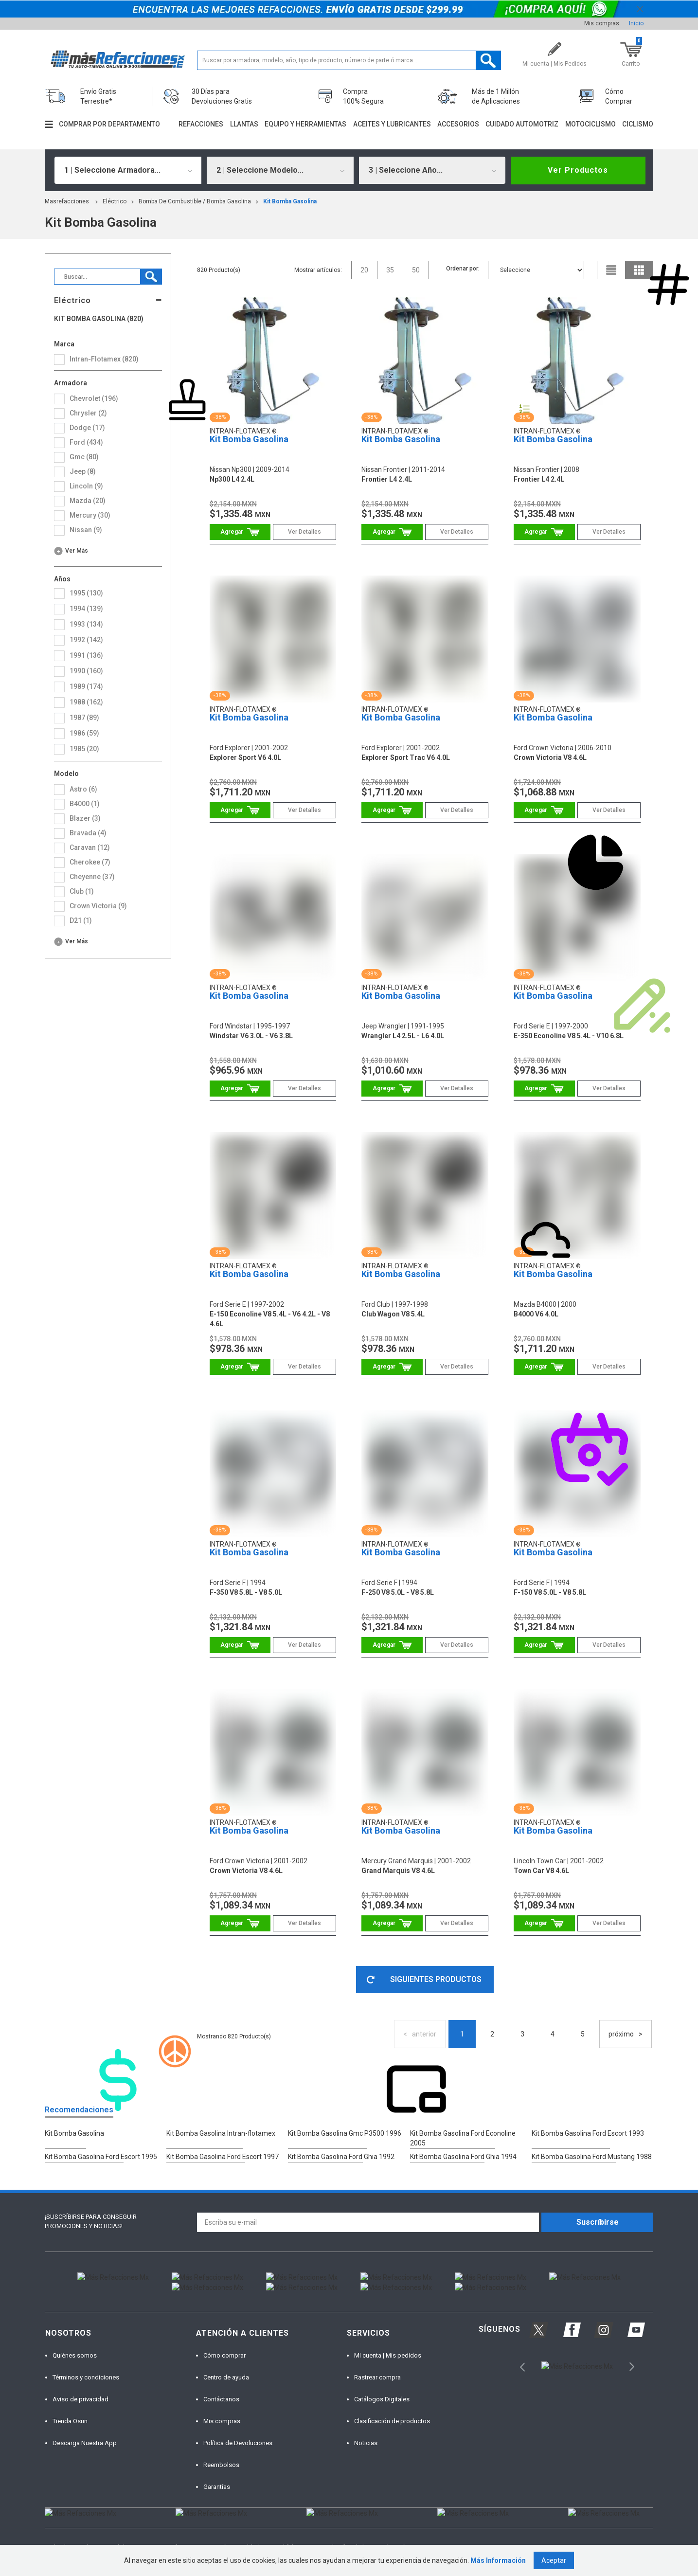 The image size is (698, 2576). What do you see at coordinates (668, 285) in the screenshot?
I see `access a text channel in discord` at bounding box center [668, 285].